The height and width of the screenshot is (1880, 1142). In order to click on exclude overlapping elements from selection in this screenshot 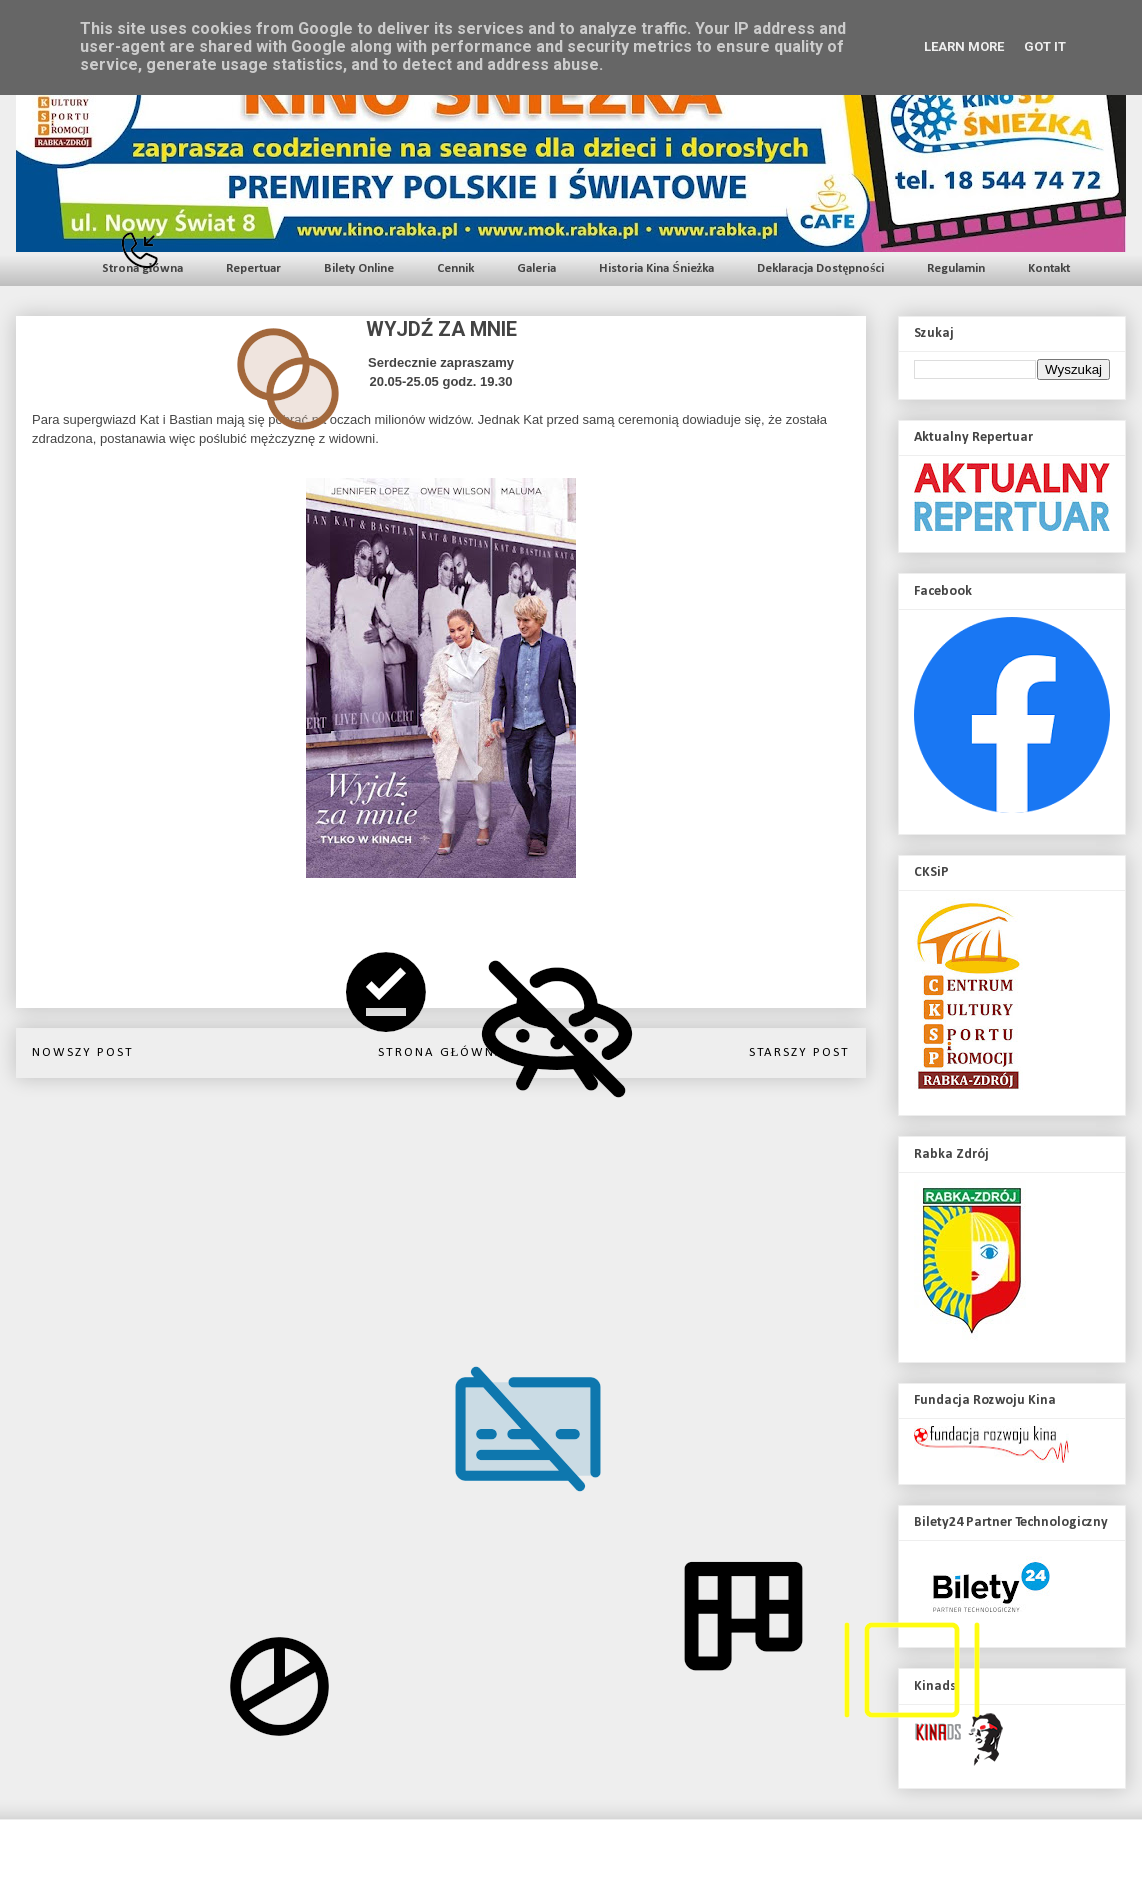, I will do `click(288, 379)`.